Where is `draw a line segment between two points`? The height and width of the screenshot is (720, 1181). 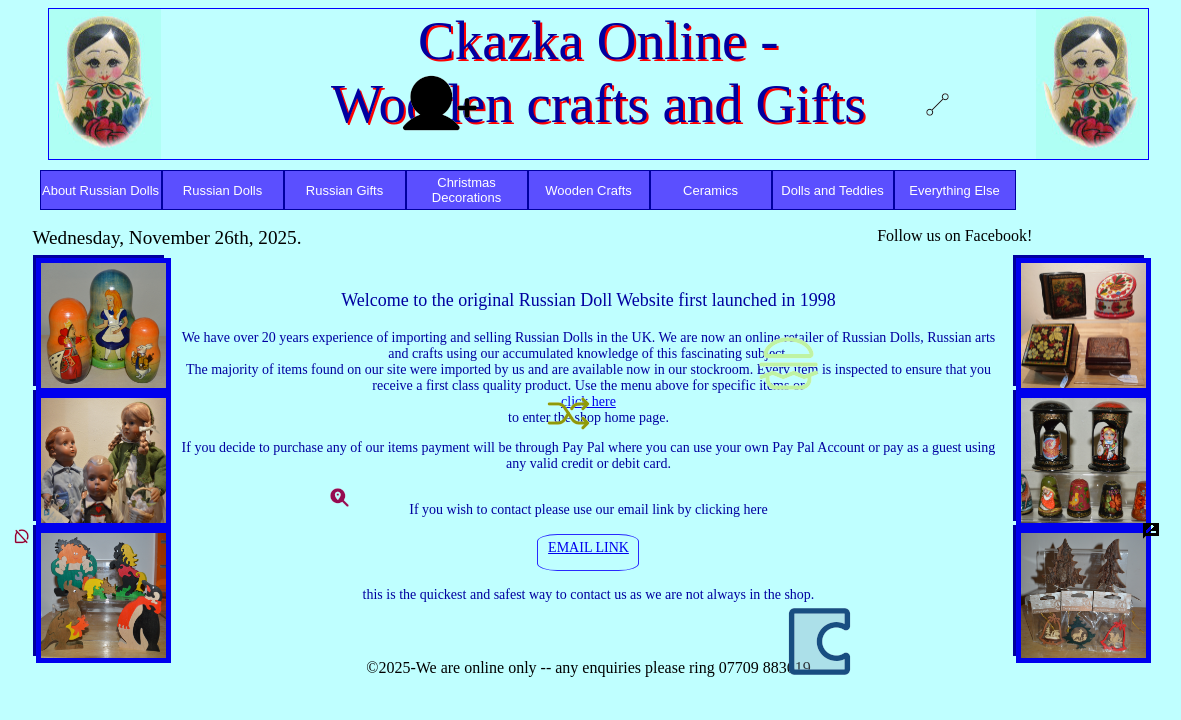 draw a line segment between two points is located at coordinates (937, 104).